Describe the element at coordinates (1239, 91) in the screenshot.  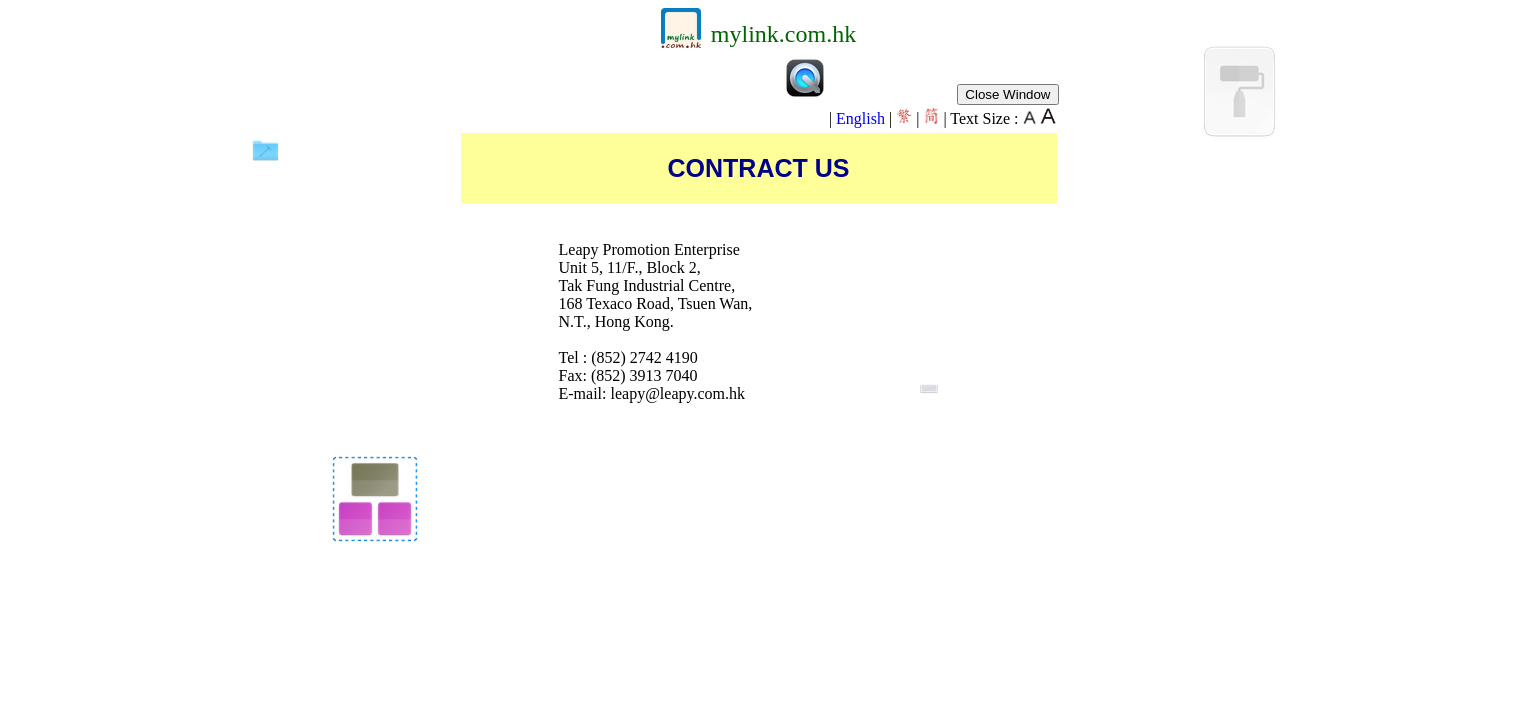
I see `a theme or appearance customization file` at that location.